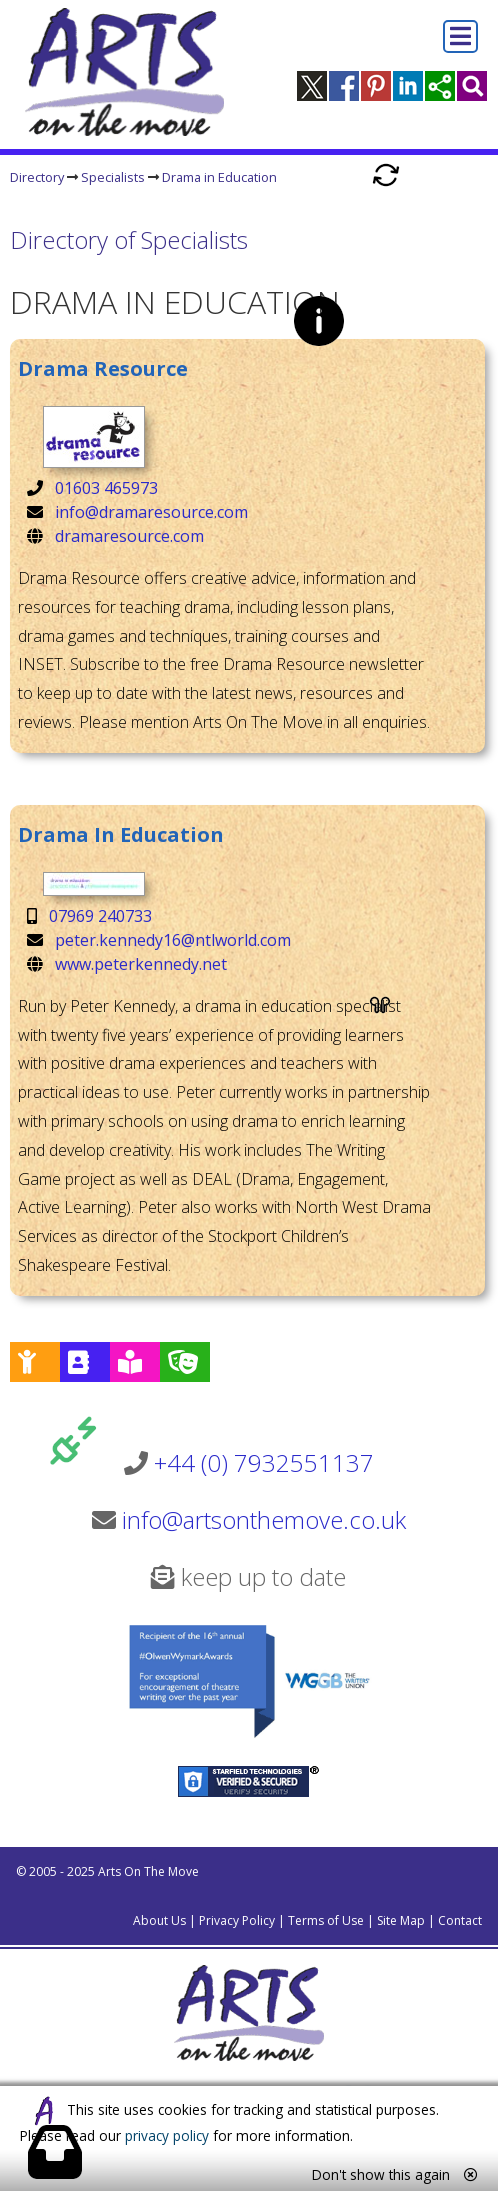  I want to click on sync data across devices, so click(386, 175).